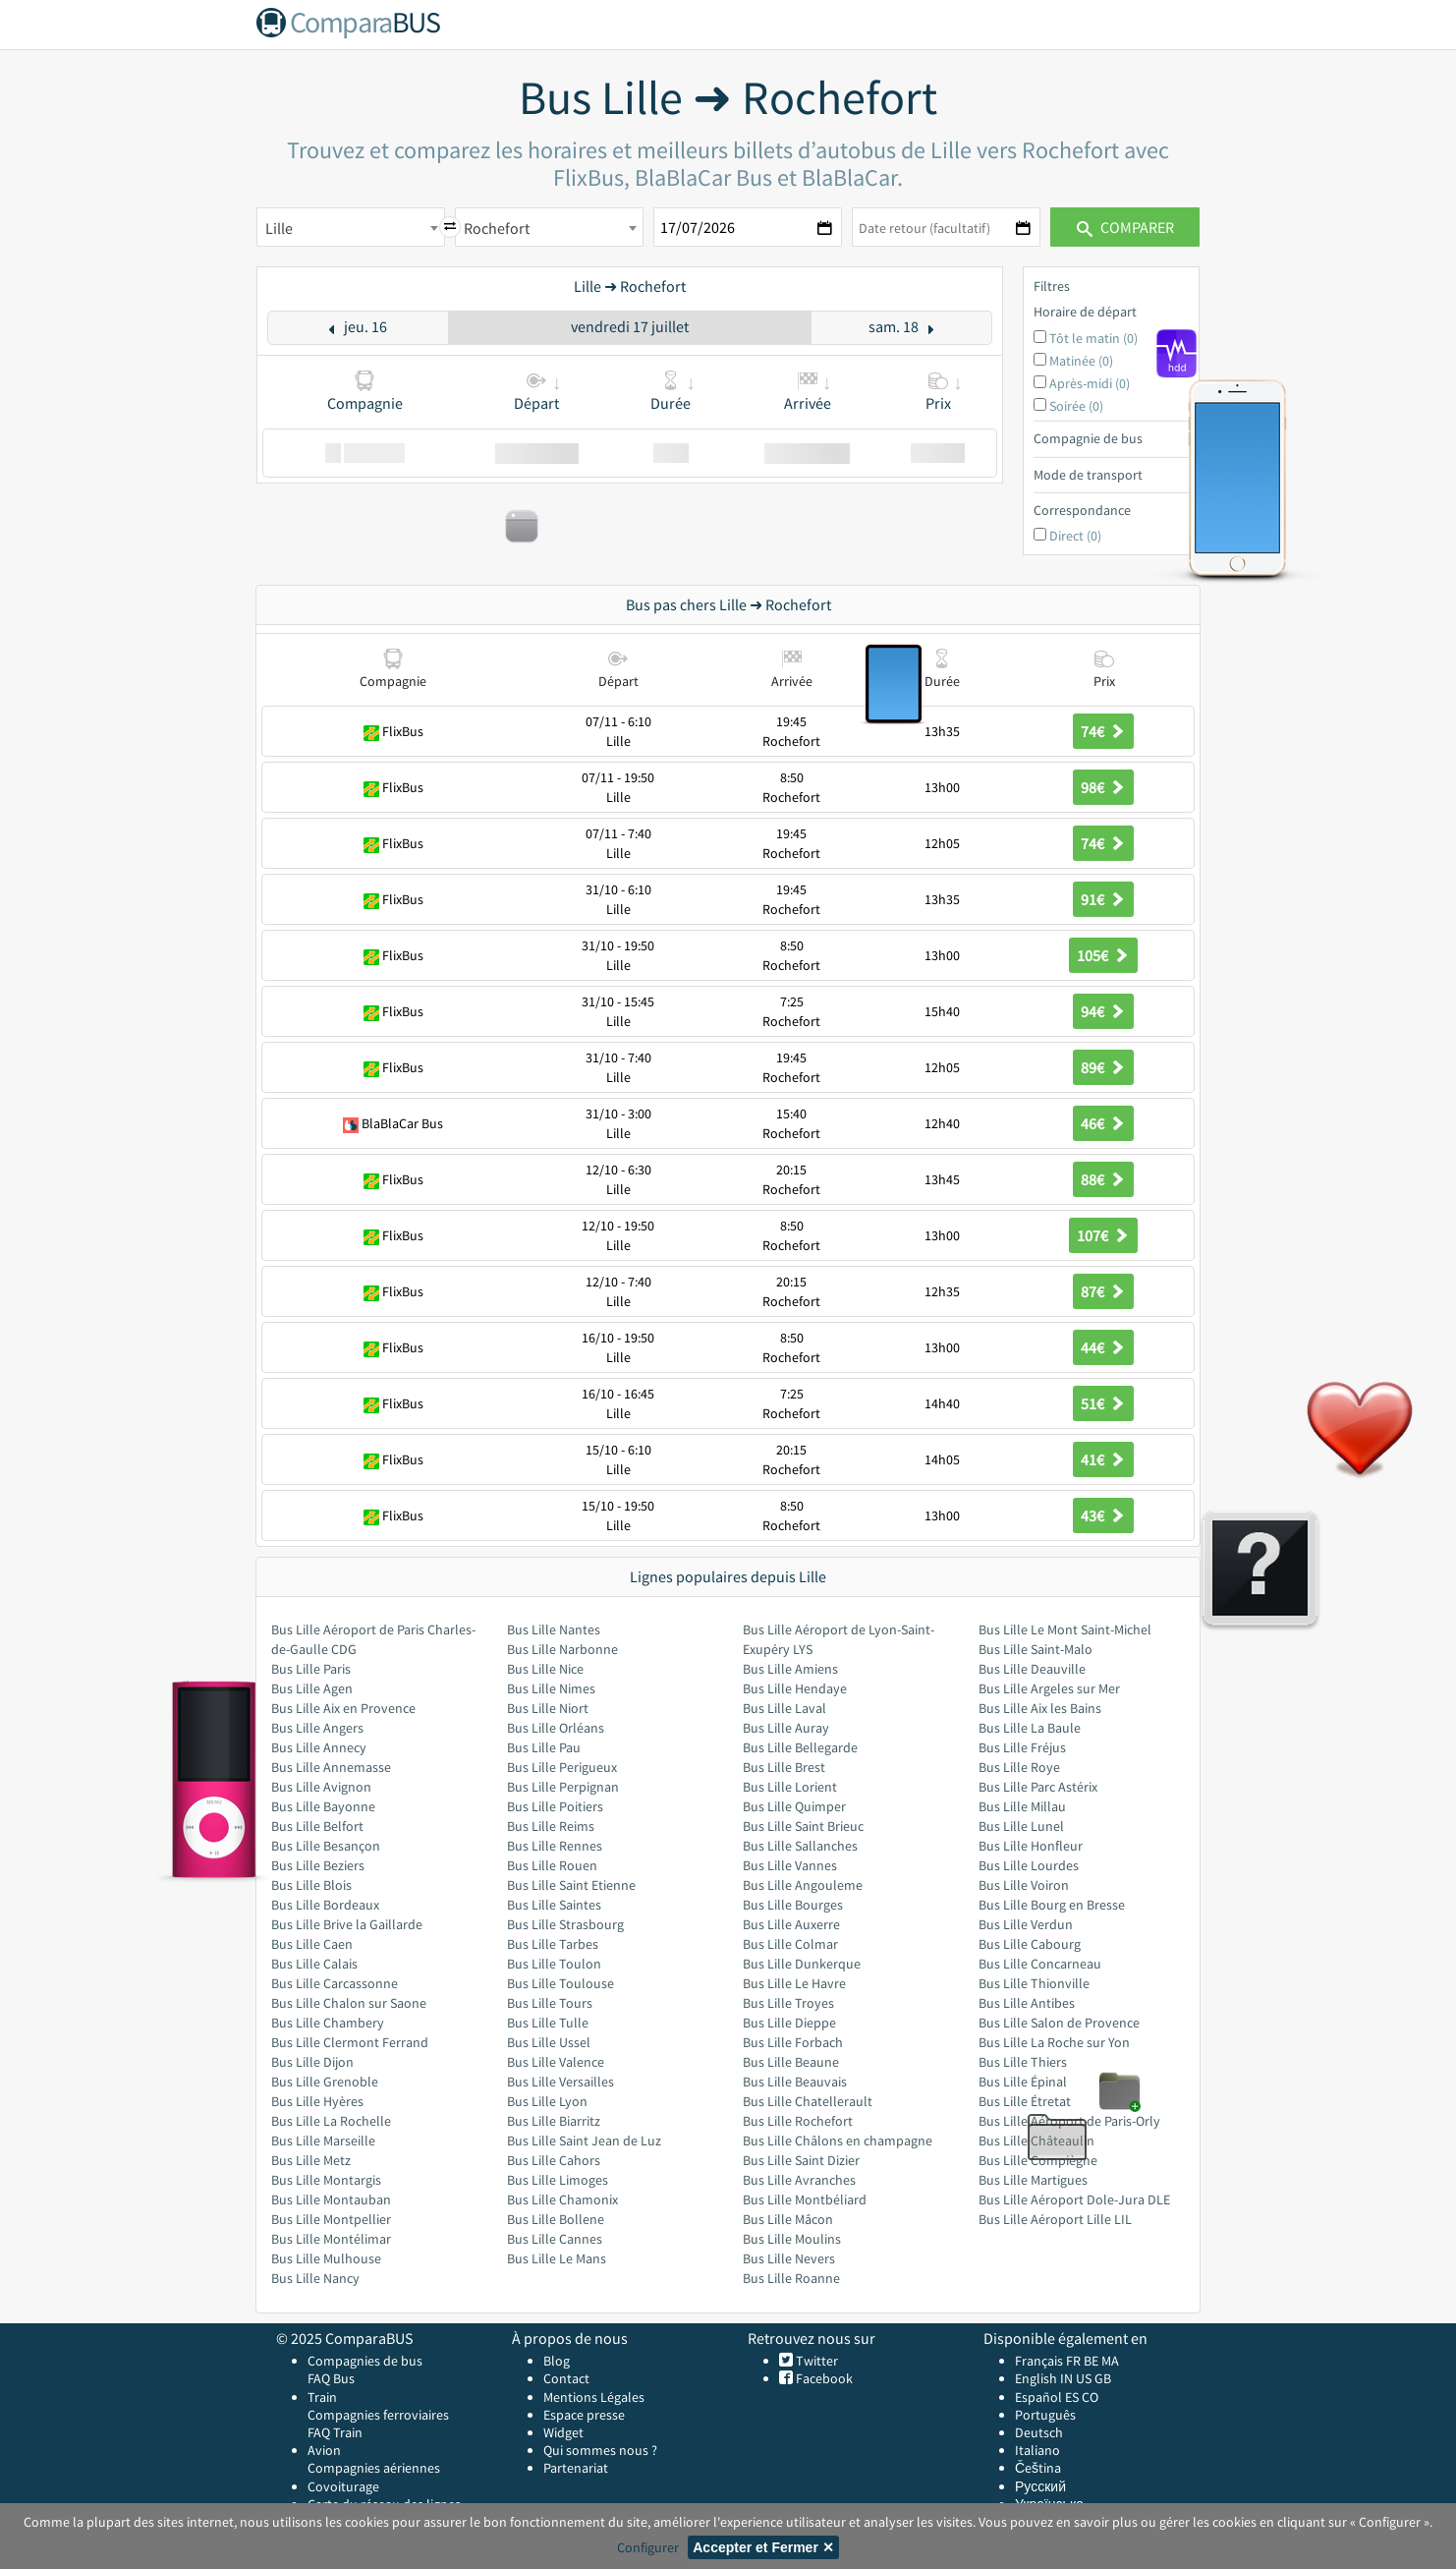  I want to click on access window management settings, so click(522, 527).